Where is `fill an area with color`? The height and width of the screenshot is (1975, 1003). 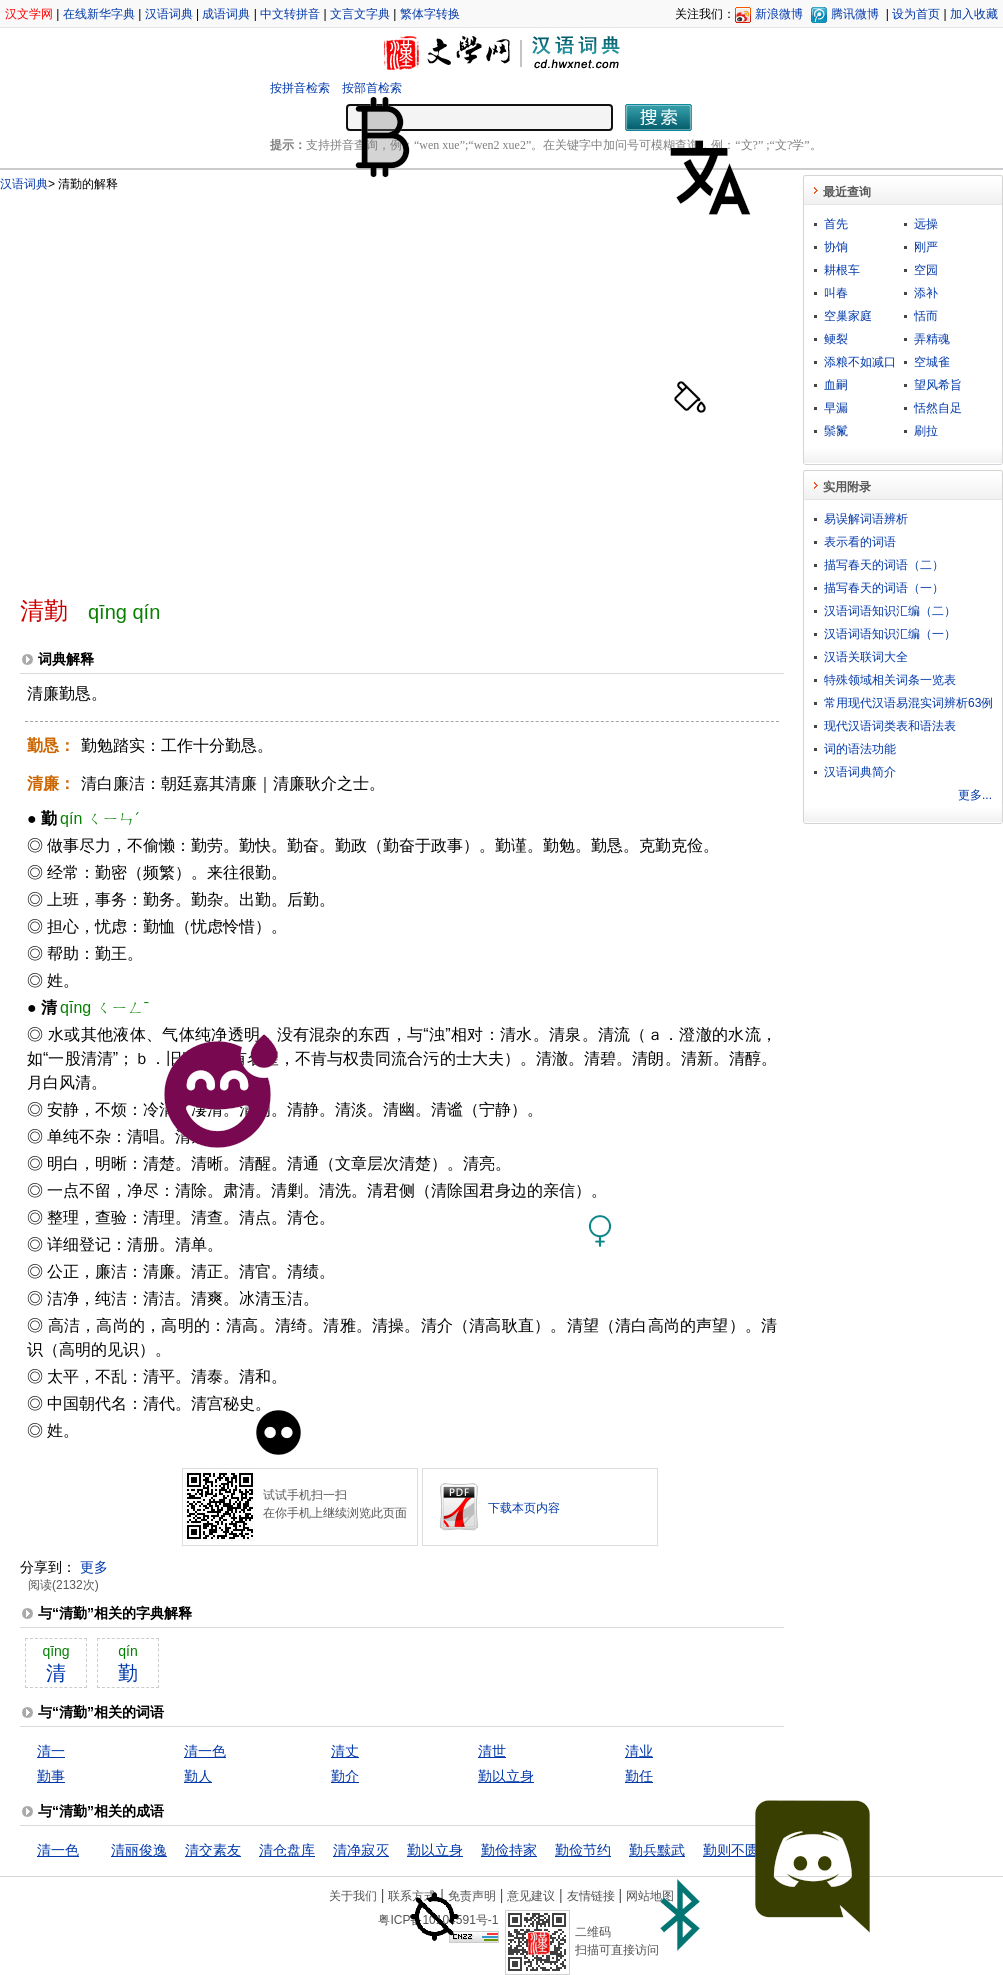 fill an area with color is located at coordinates (690, 397).